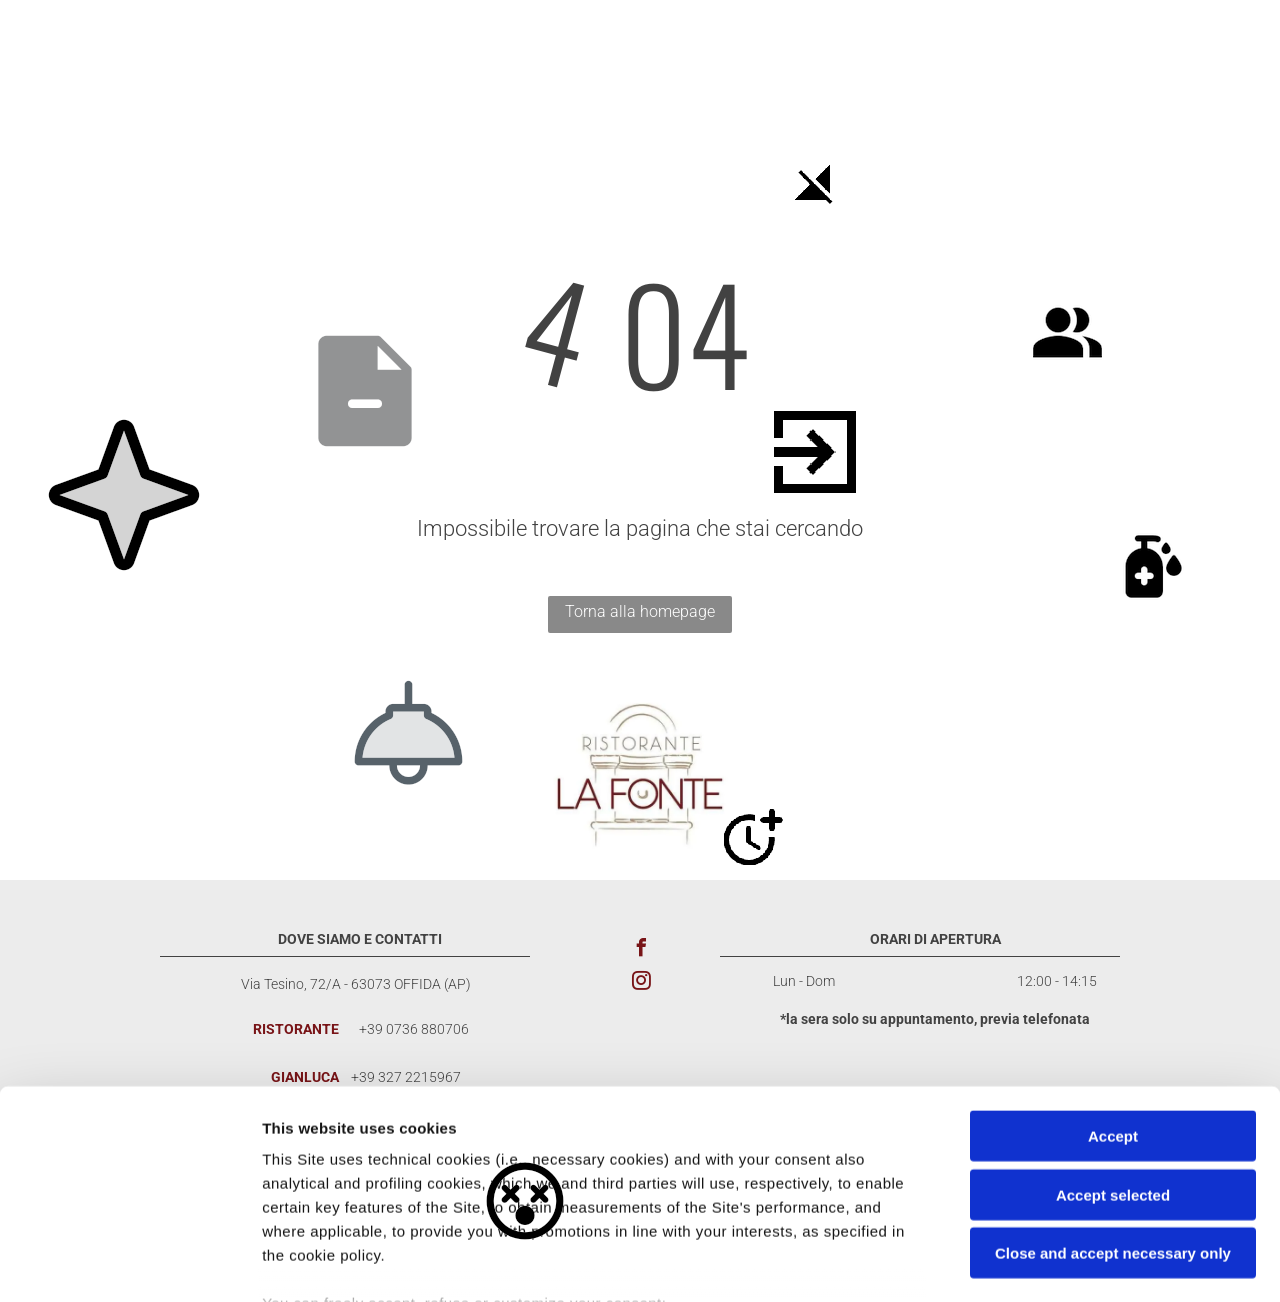 The width and height of the screenshot is (1280, 1302). I want to click on toggle pendant lamp on/off, so click(408, 738).